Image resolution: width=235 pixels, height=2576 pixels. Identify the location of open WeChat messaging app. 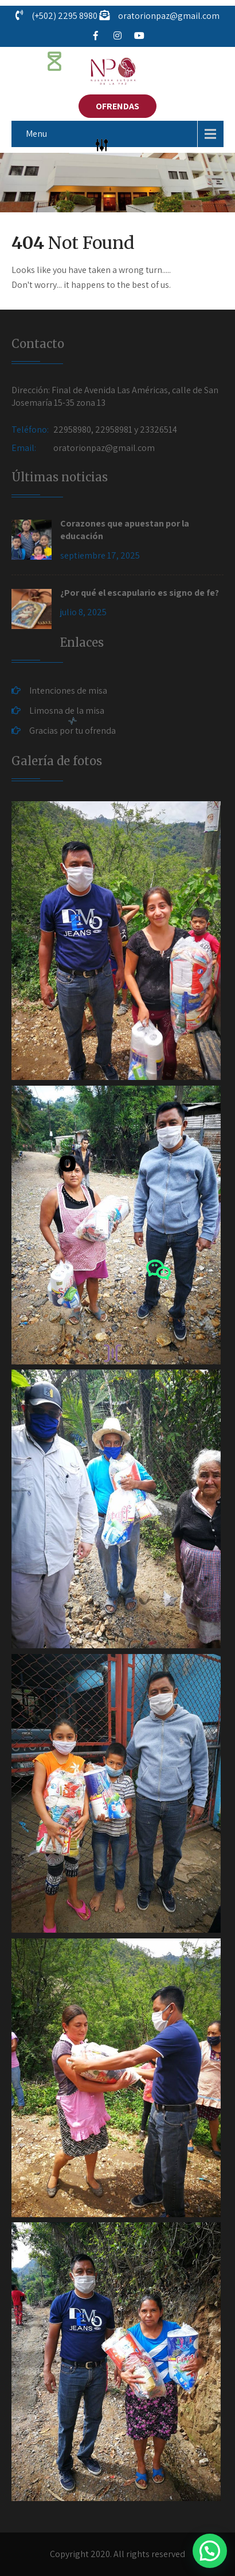
(158, 1269).